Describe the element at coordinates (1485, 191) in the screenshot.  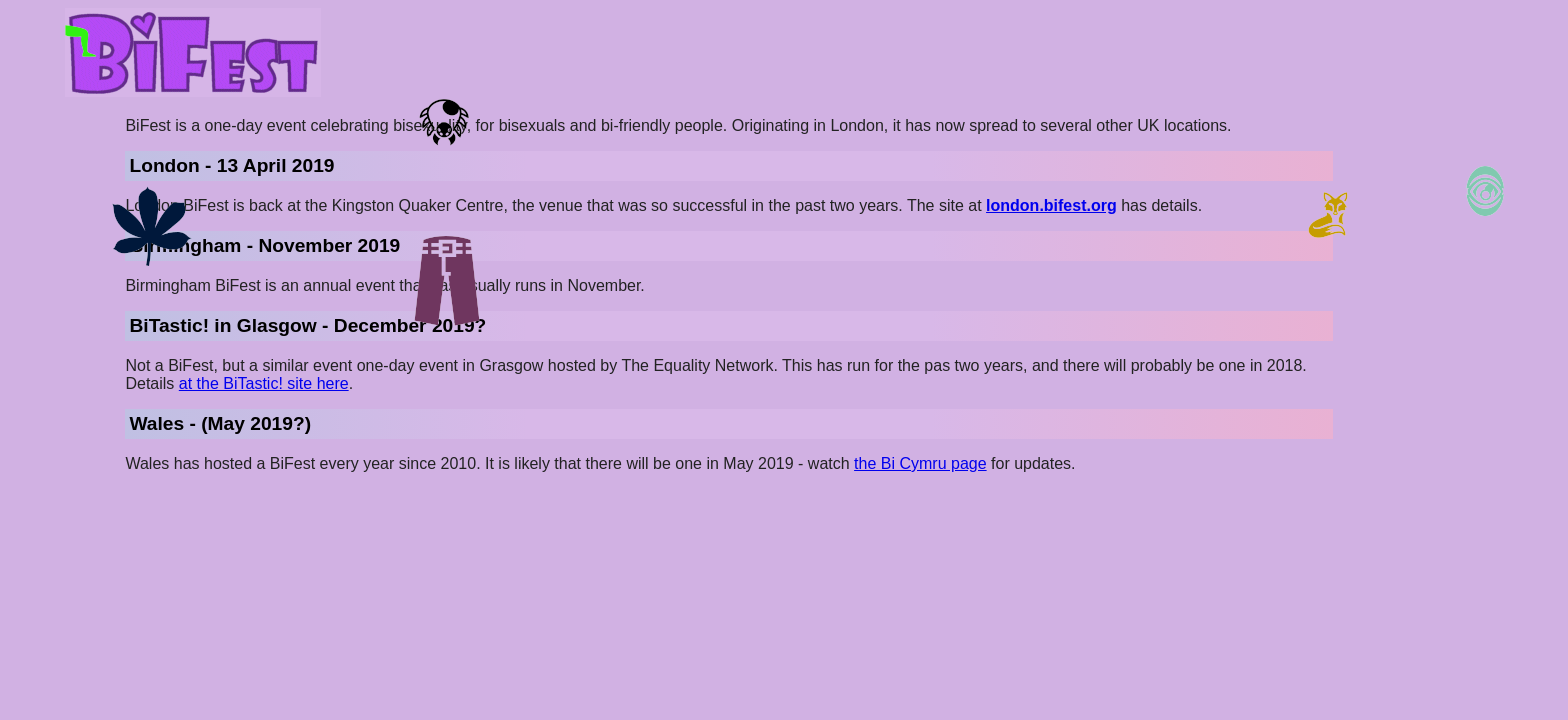
I see `select cyclops character or creature type` at that location.